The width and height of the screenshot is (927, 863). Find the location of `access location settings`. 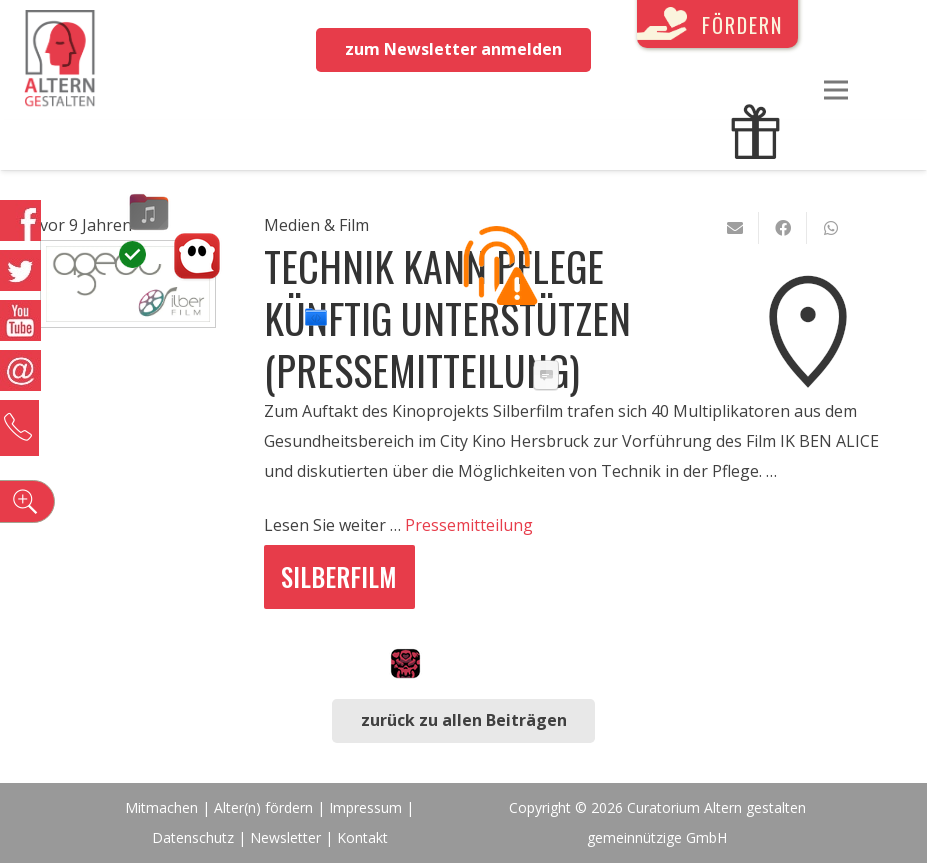

access location settings is located at coordinates (808, 330).